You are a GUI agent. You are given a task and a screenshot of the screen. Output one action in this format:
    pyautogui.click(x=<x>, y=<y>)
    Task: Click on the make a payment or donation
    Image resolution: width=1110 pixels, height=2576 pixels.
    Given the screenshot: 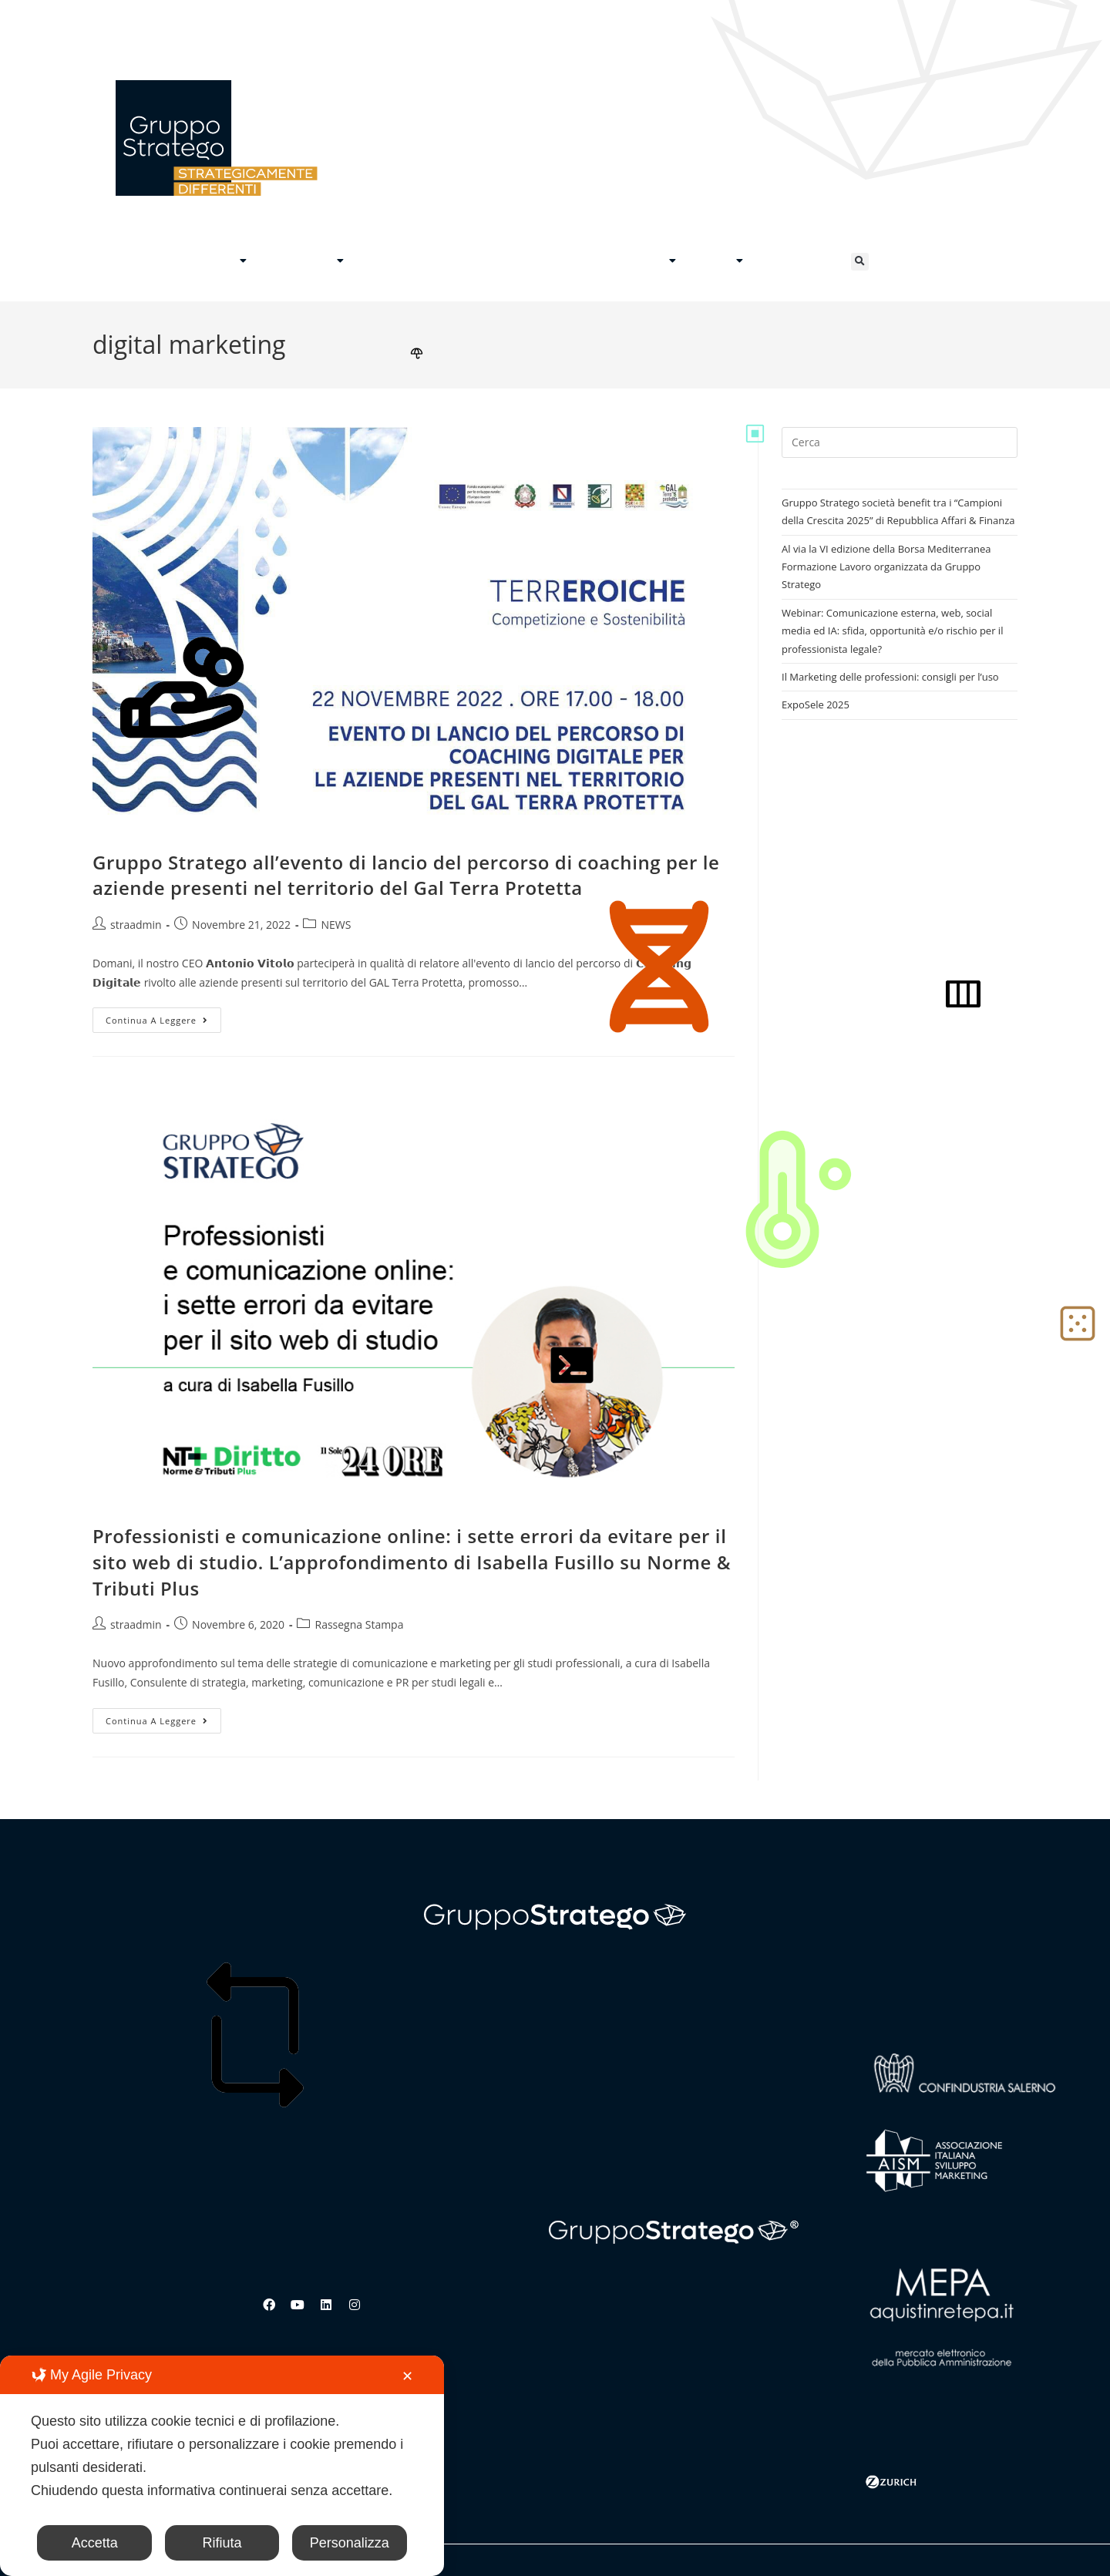 What is the action you would take?
    pyautogui.click(x=185, y=691)
    